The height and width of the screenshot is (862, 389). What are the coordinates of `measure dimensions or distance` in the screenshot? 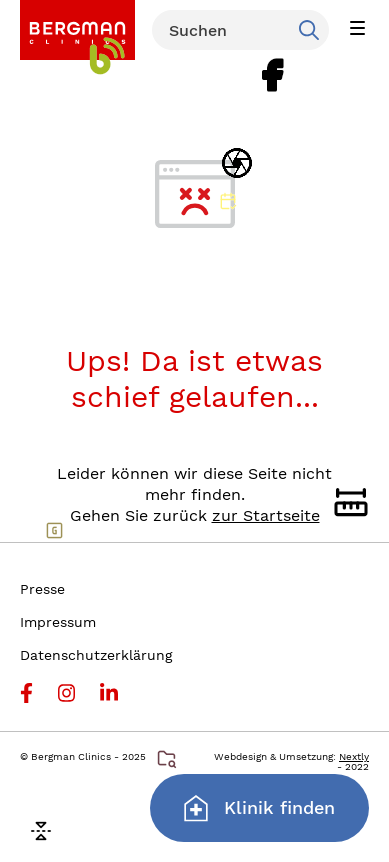 It's located at (351, 503).